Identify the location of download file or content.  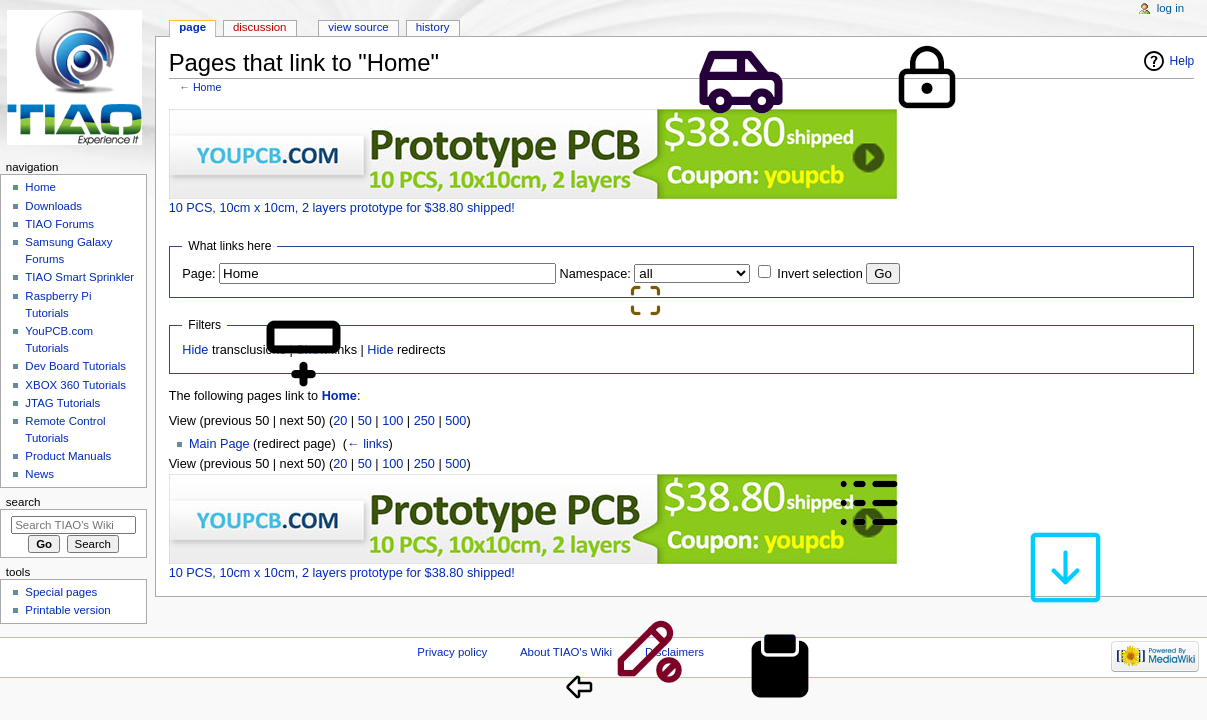
(1065, 567).